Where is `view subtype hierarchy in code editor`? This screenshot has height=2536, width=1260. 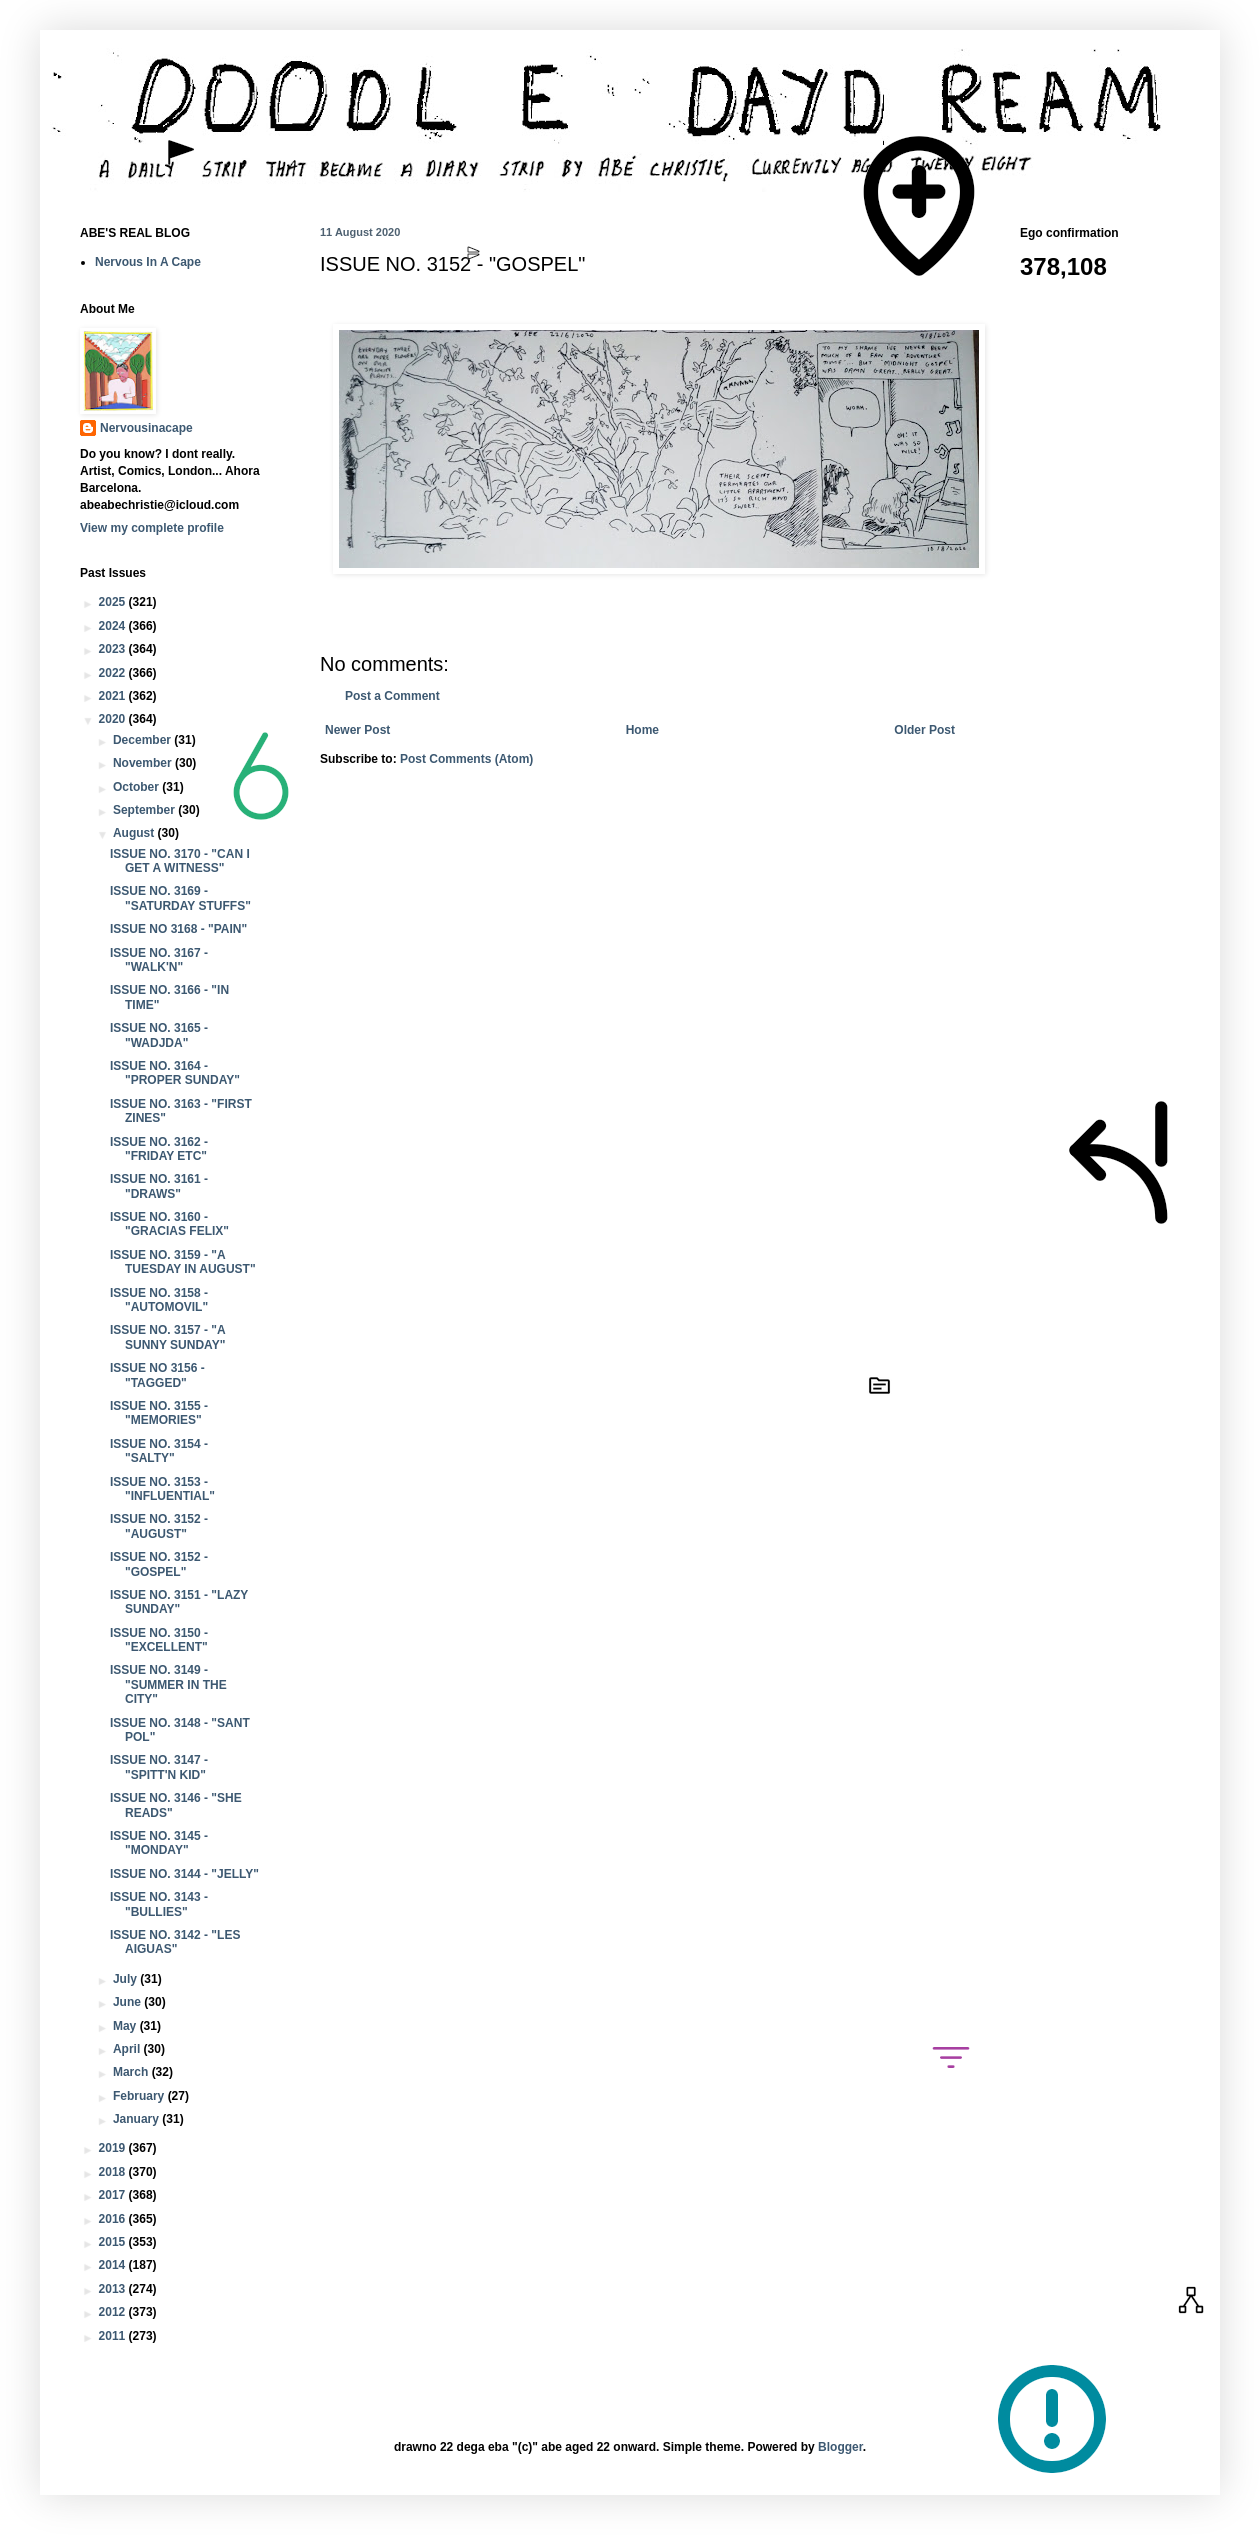
view subtype hierarchy in code editor is located at coordinates (1192, 2300).